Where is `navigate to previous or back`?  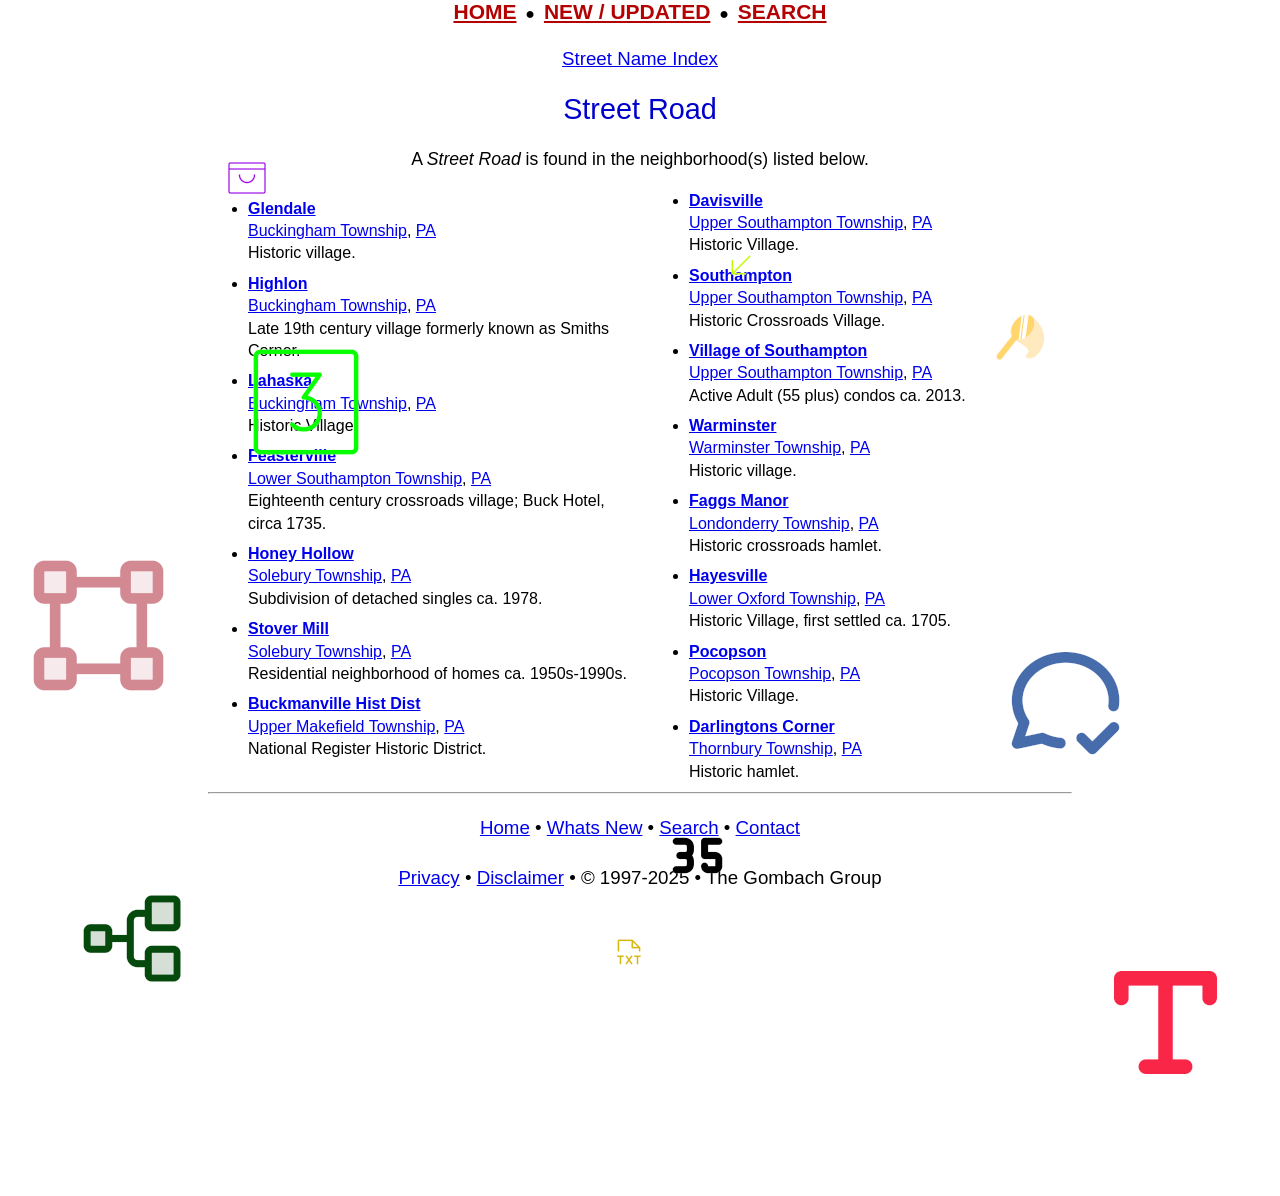 navigate to previous or back is located at coordinates (741, 265).